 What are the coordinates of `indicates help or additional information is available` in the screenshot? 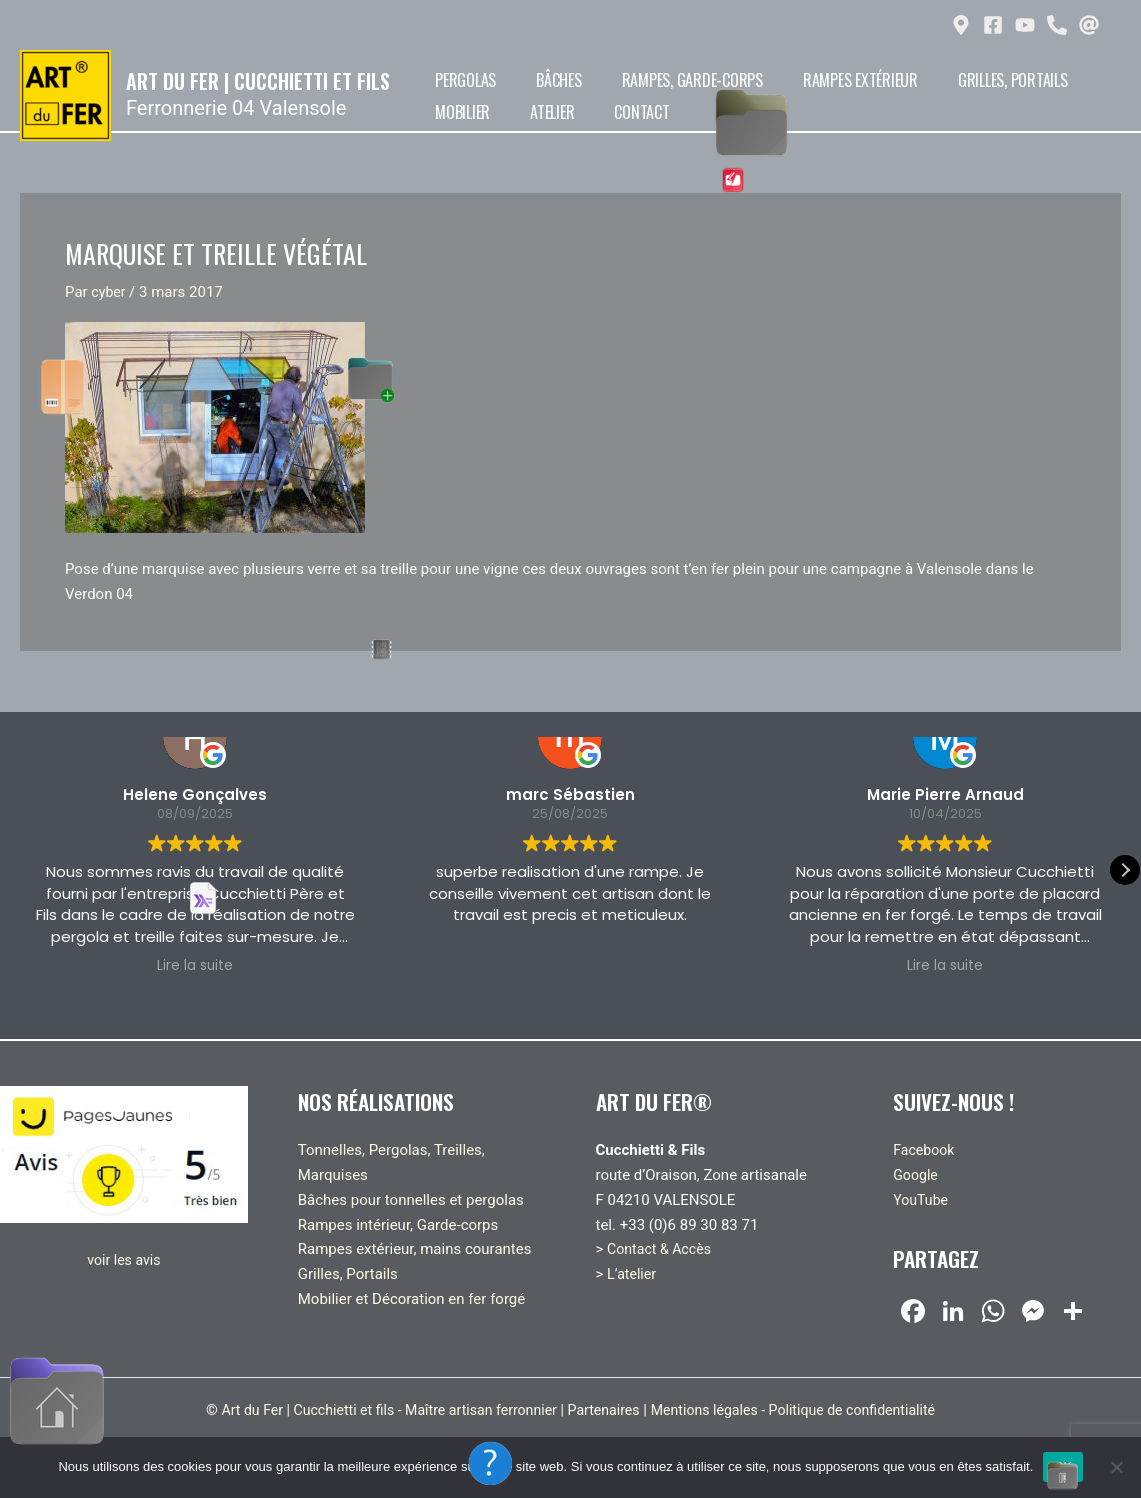 It's located at (489, 1462).